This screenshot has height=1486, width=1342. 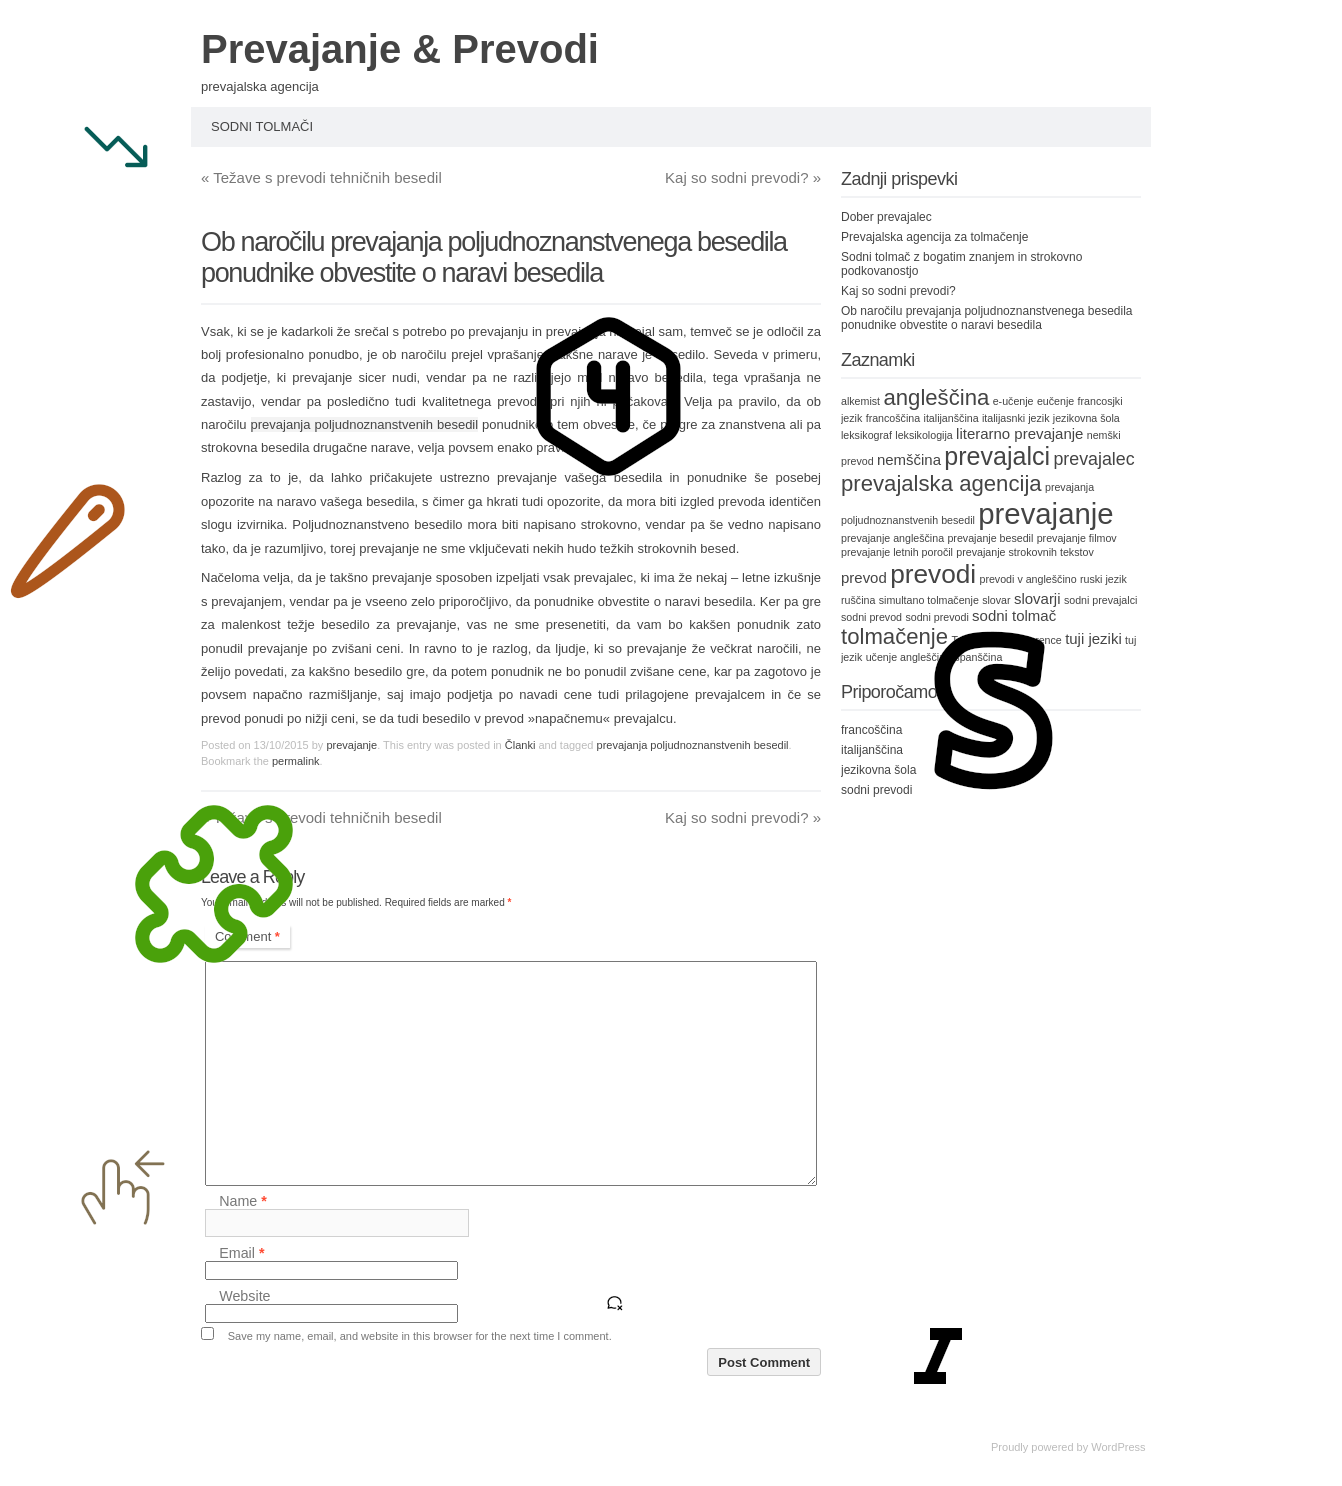 What do you see at coordinates (68, 541) in the screenshot?
I see `access sewing or tailoring tools` at bounding box center [68, 541].